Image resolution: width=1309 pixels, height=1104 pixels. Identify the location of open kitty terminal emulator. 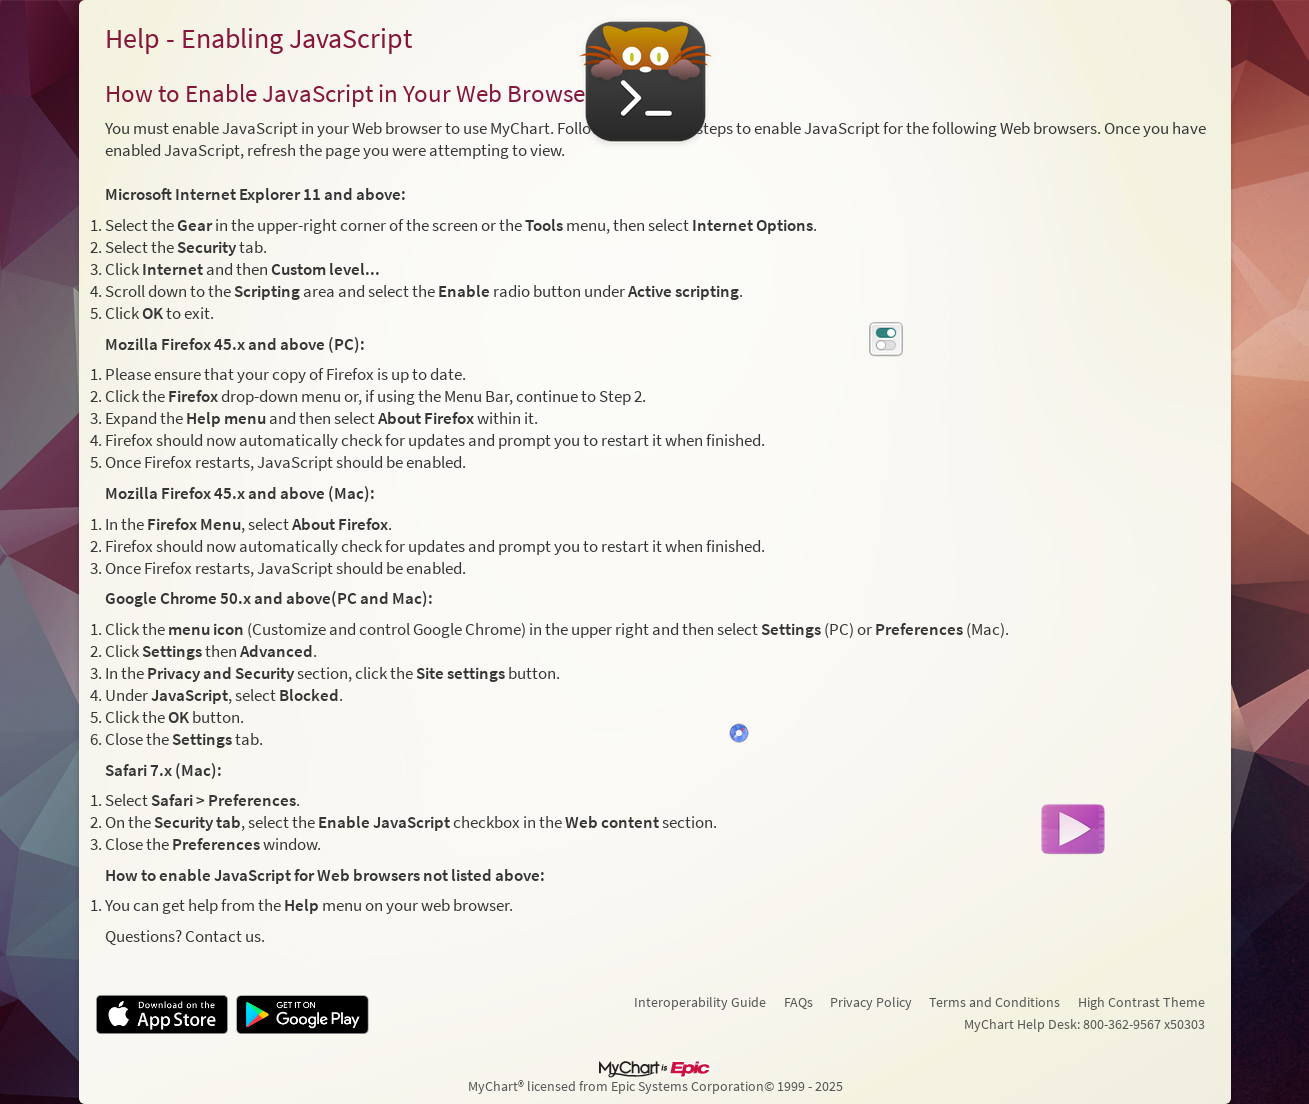
(645, 81).